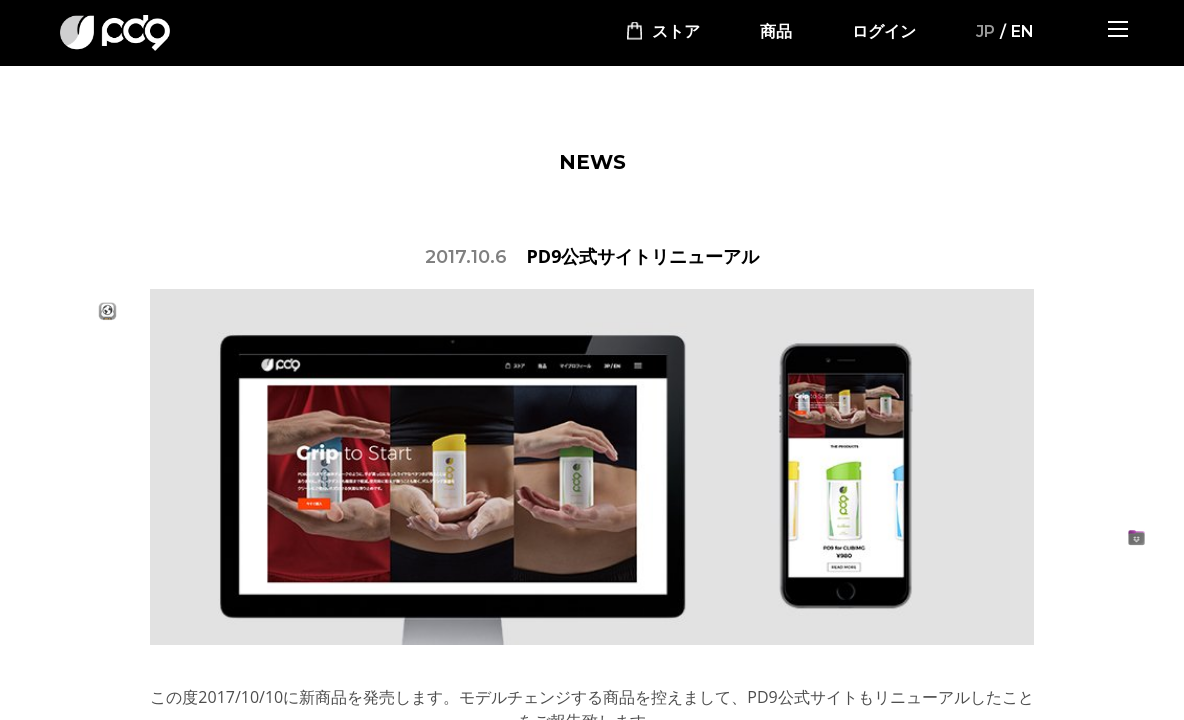 The image size is (1184, 720). Describe the element at coordinates (107, 311) in the screenshot. I see `configure iSCSI network storage settings` at that location.